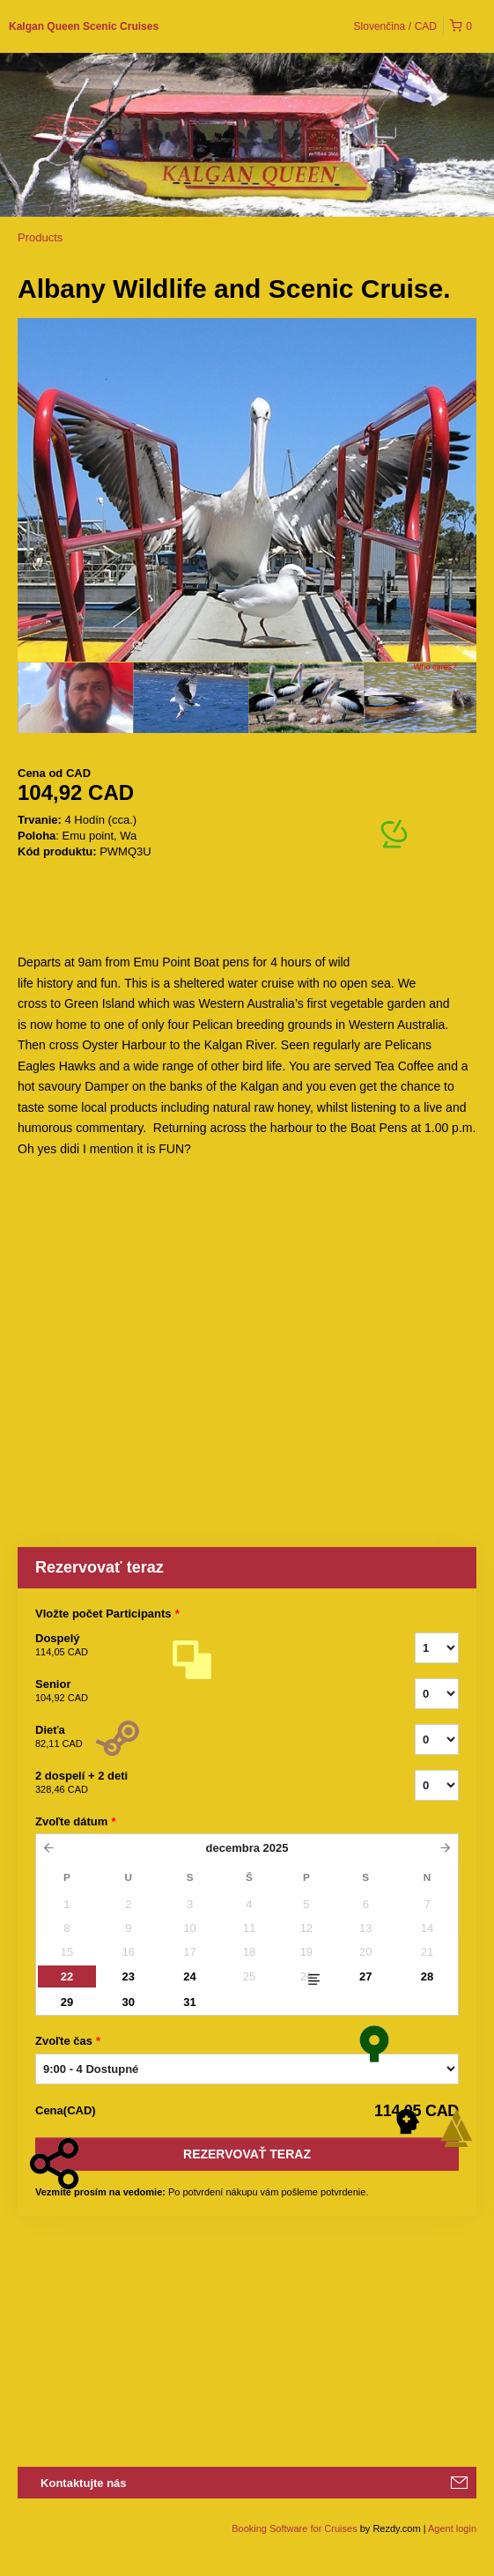 Image resolution: width=494 pixels, height=2576 pixels. Describe the element at coordinates (313, 1979) in the screenshot. I see `align text to the left` at that location.